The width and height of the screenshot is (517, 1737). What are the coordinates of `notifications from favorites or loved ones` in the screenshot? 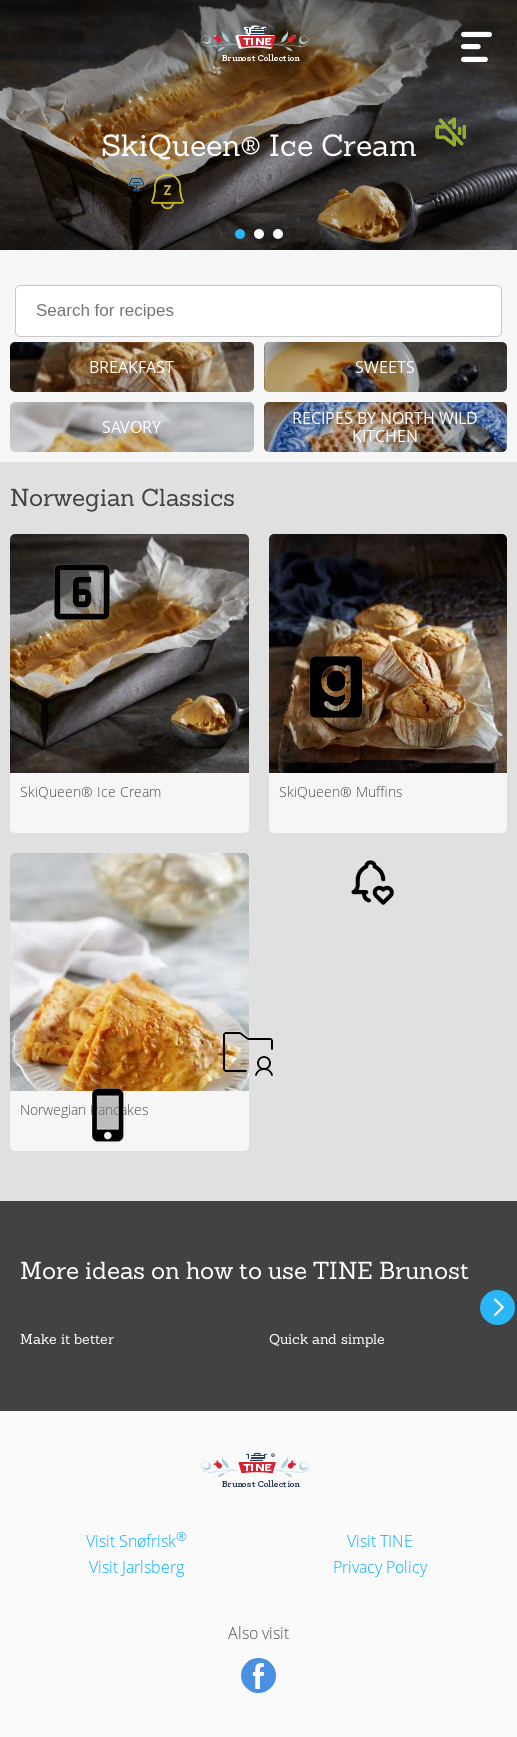 It's located at (370, 881).